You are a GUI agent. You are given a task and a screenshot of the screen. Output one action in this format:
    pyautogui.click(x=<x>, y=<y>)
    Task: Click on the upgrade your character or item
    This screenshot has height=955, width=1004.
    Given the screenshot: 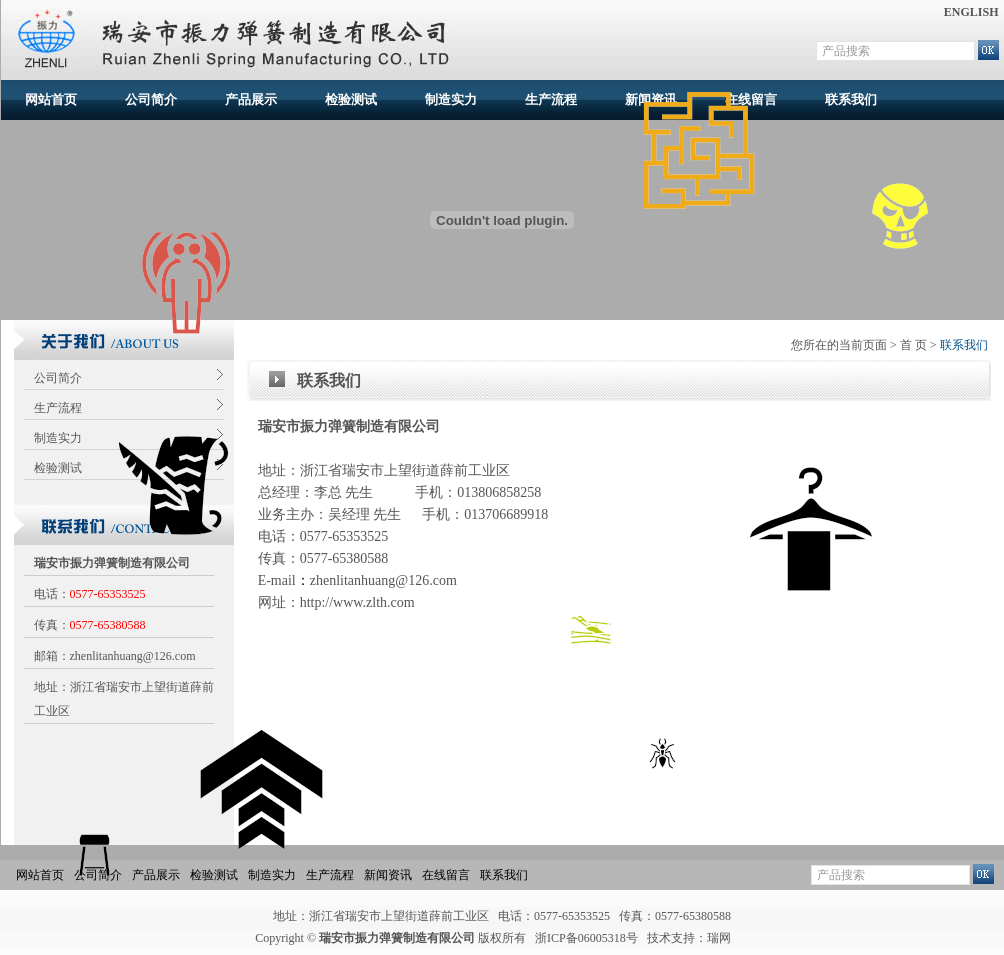 What is the action you would take?
    pyautogui.click(x=261, y=789)
    